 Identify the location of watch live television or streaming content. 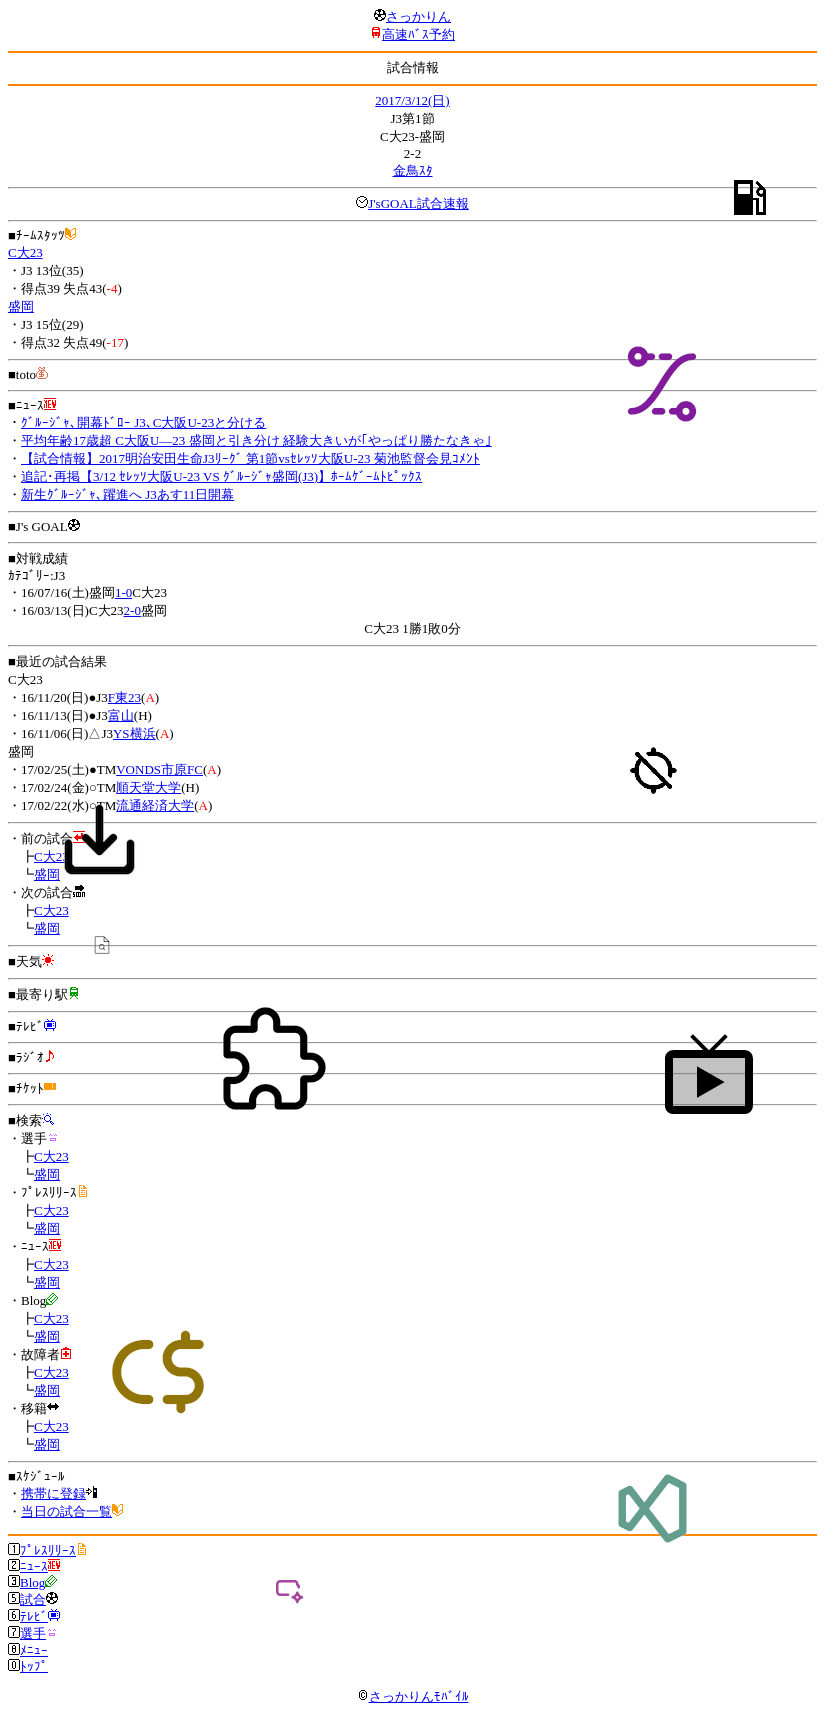
(709, 1074).